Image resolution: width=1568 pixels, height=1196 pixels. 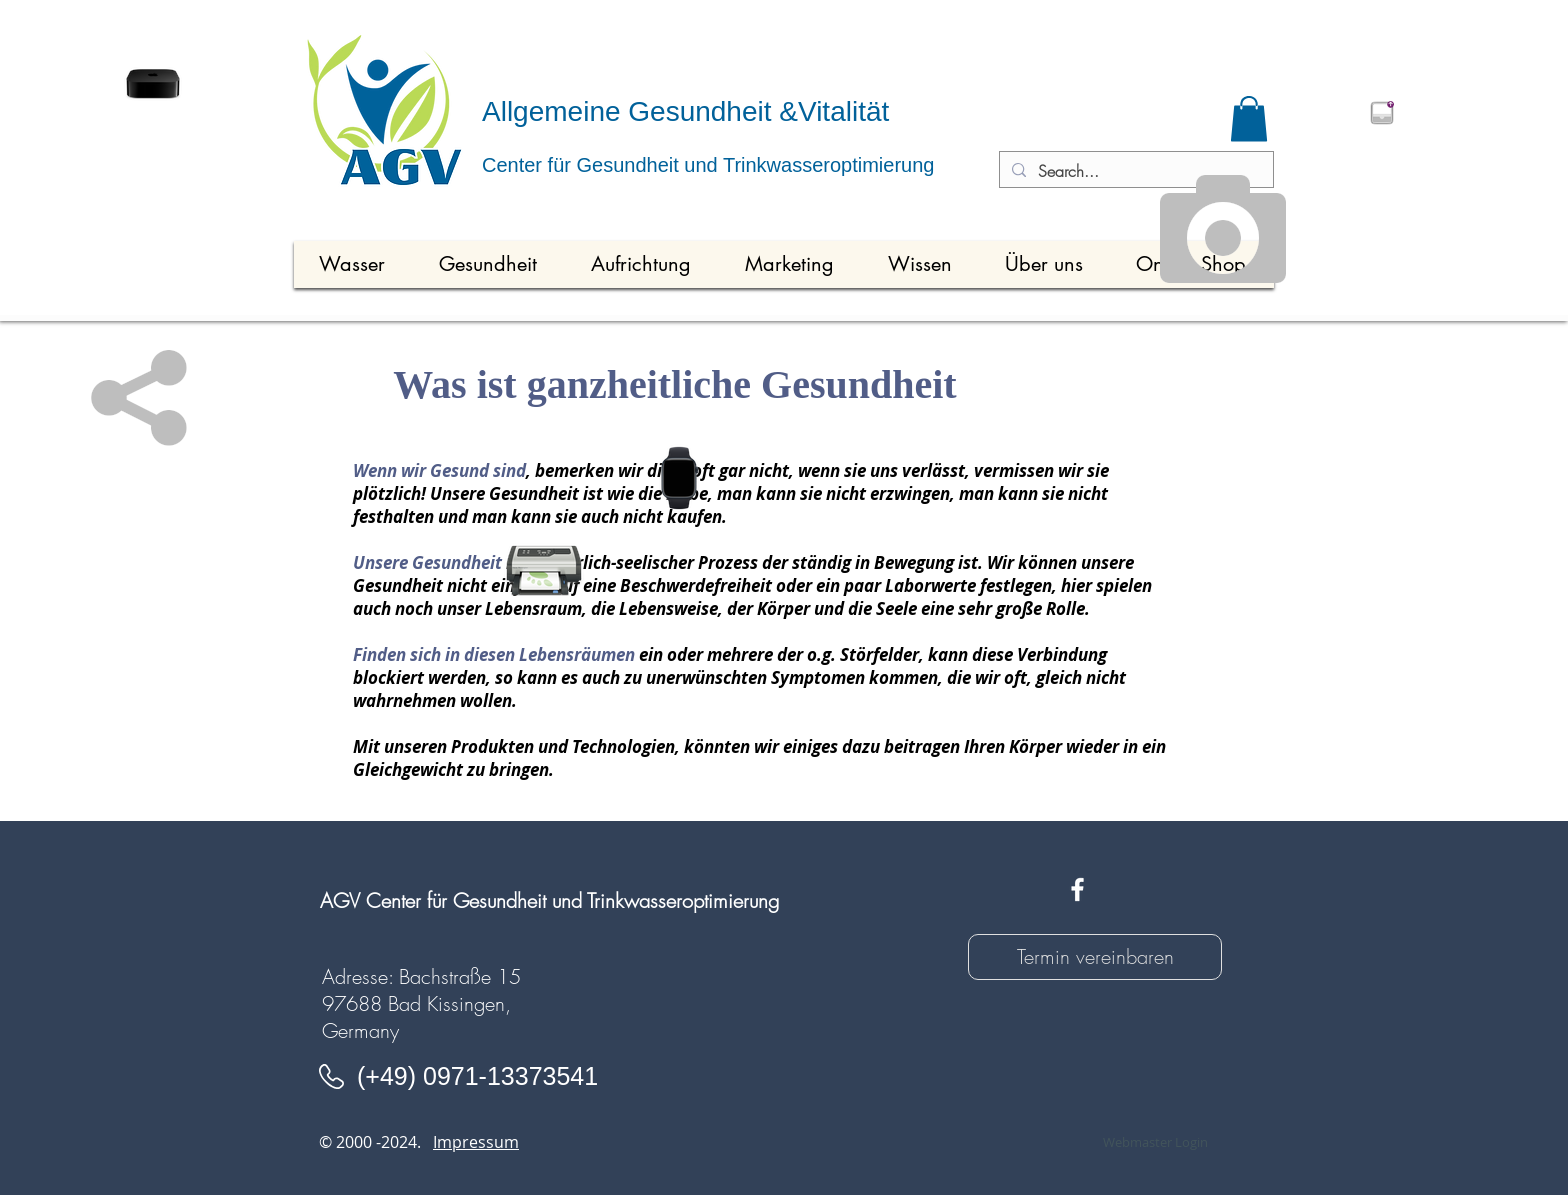 I want to click on open camera to take a photo, so click(x=1223, y=229).